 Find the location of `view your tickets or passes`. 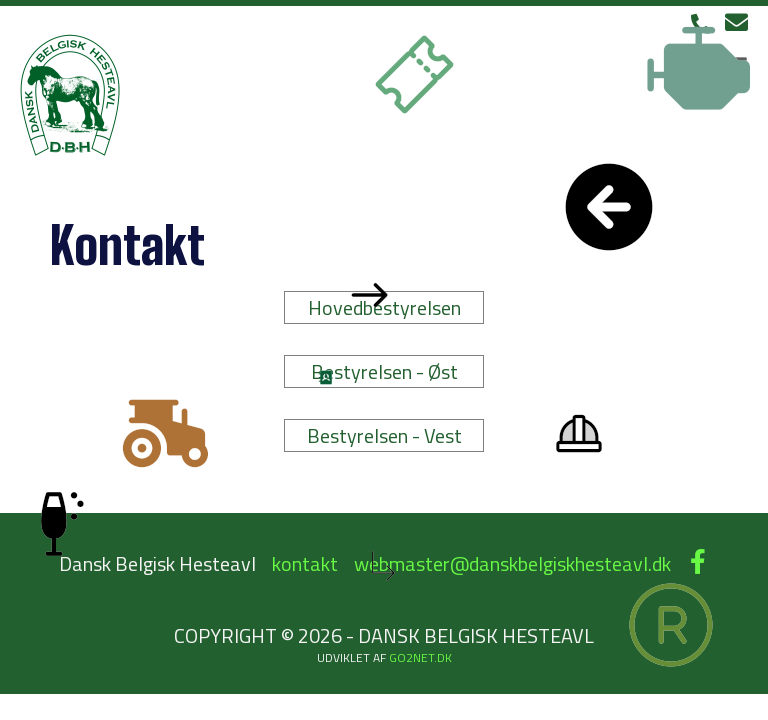

view your tickets or passes is located at coordinates (414, 74).